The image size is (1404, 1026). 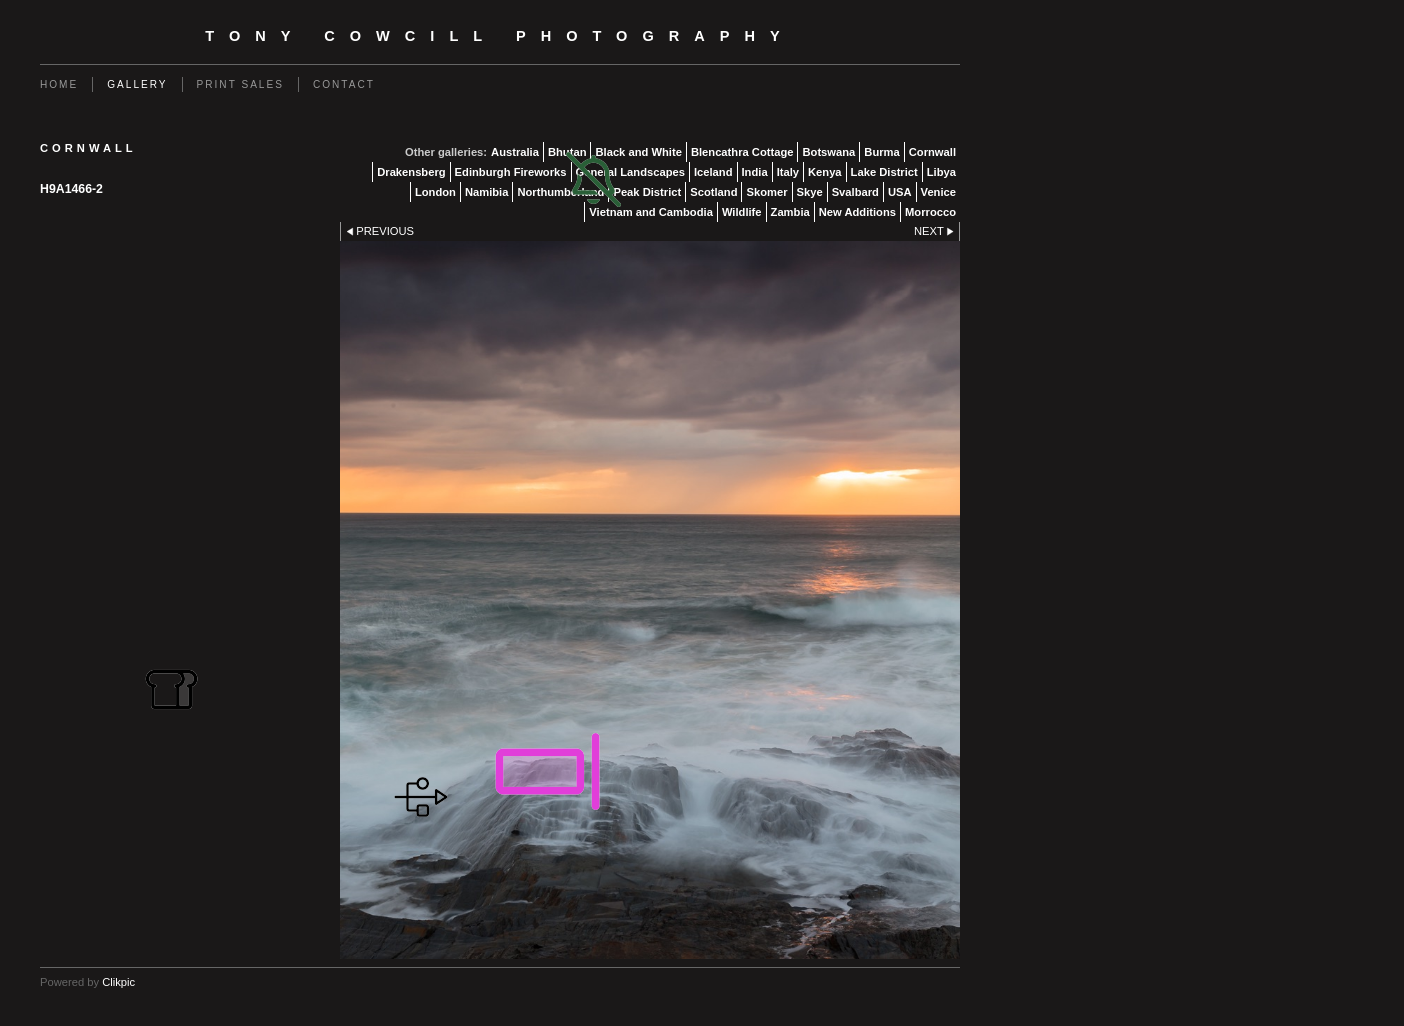 What do you see at coordinates (421, 797) in the screenshot?
I see `connect a USB device` at bounding box center [421, 797].